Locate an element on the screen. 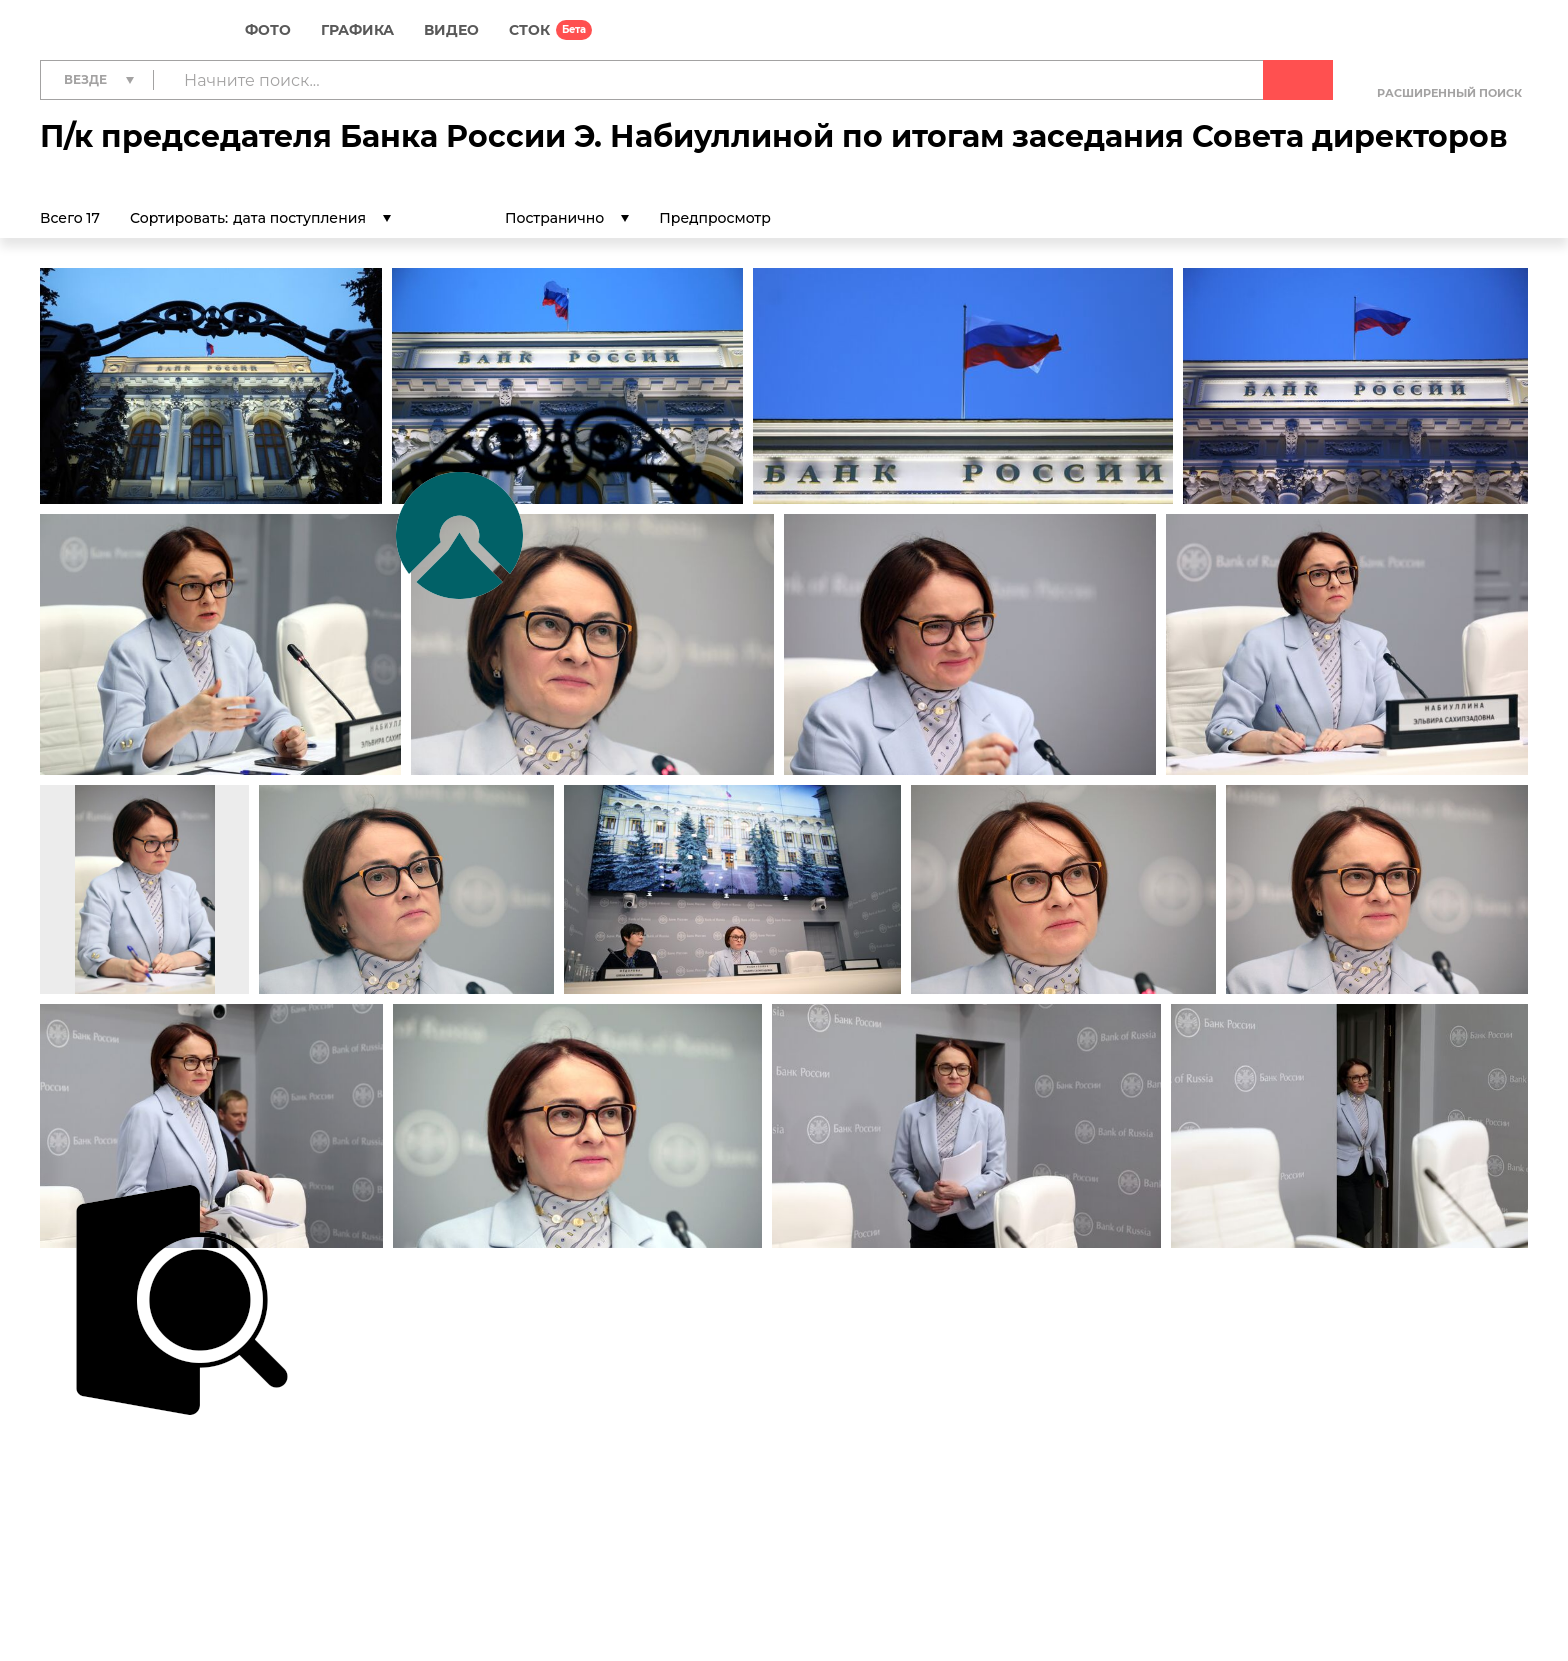 The image size is (1568, 1661). quick look logo - preview files without opening them is located at coordinates (182, 1300).